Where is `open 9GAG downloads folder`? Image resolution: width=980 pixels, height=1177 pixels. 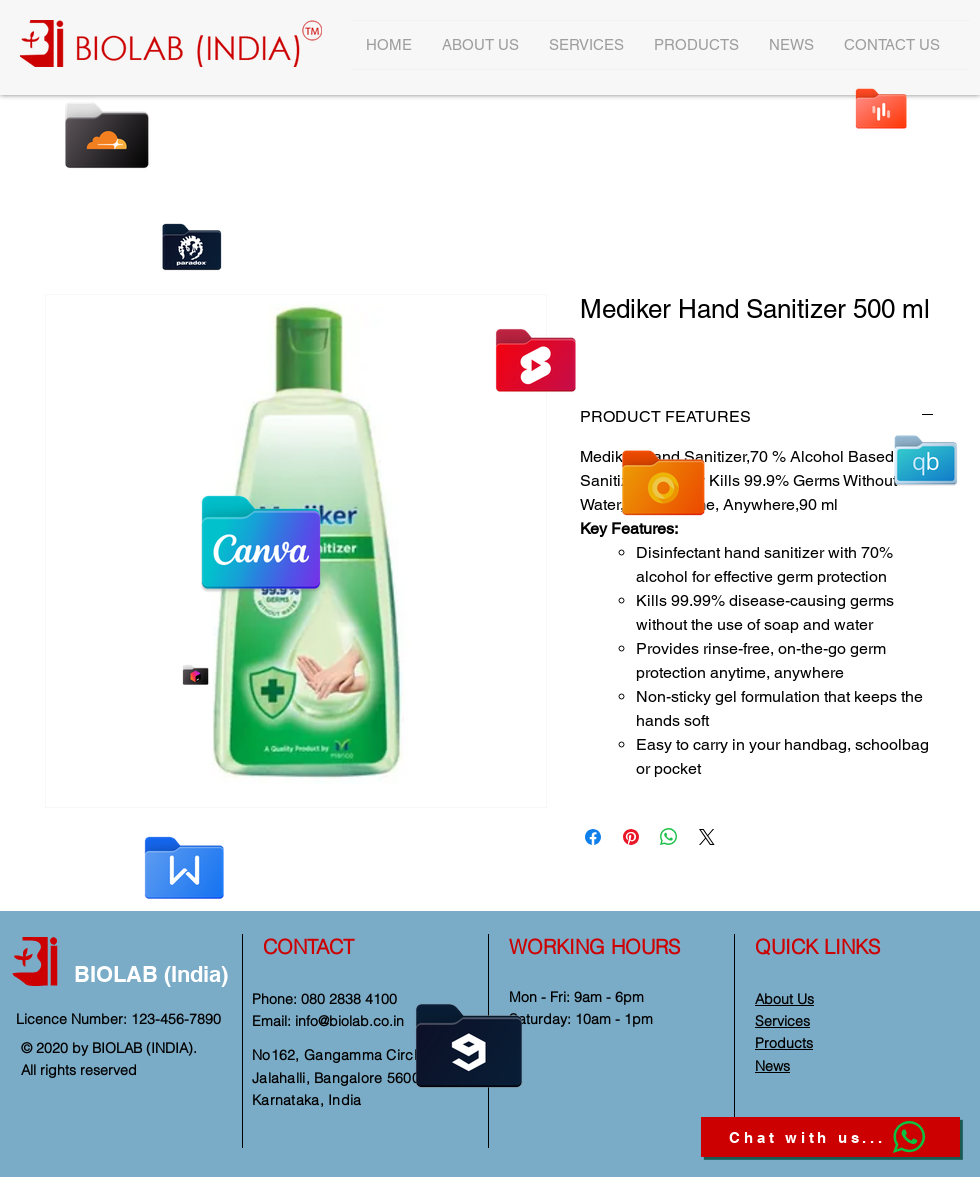
open 9GAG downloads folder is located at coordinates (468, 1048).